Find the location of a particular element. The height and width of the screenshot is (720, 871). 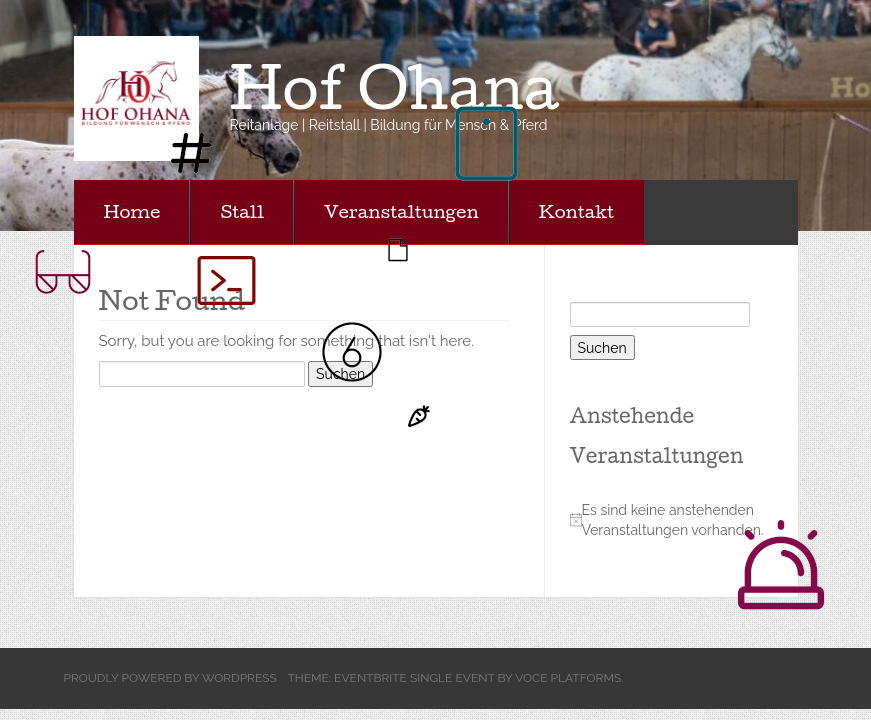

toggle summer or vacation mode is located at coordinates (63, 273).